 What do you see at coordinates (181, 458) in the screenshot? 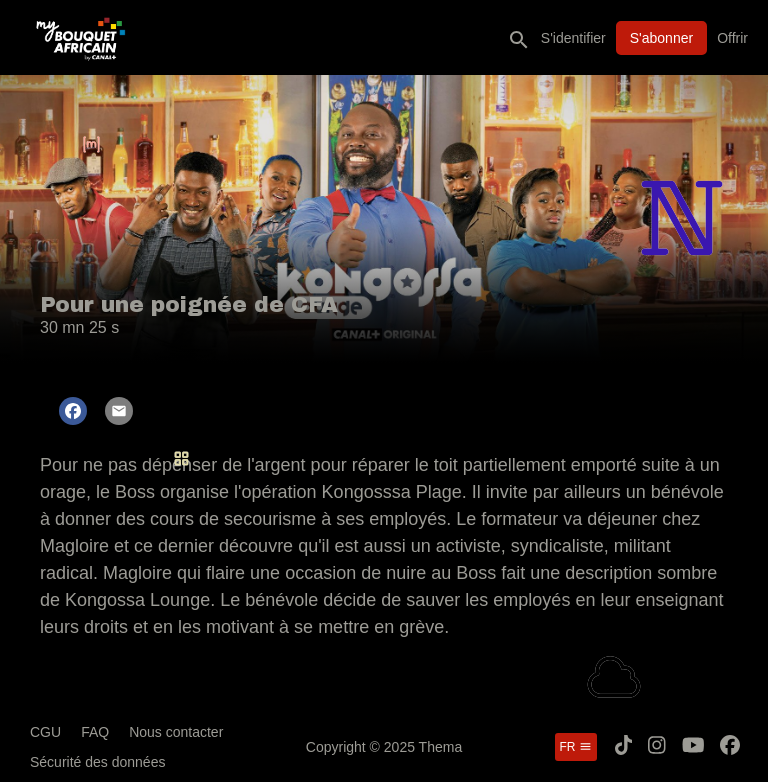
I see `open app grid or launcher` at bounding box center [181, 458].